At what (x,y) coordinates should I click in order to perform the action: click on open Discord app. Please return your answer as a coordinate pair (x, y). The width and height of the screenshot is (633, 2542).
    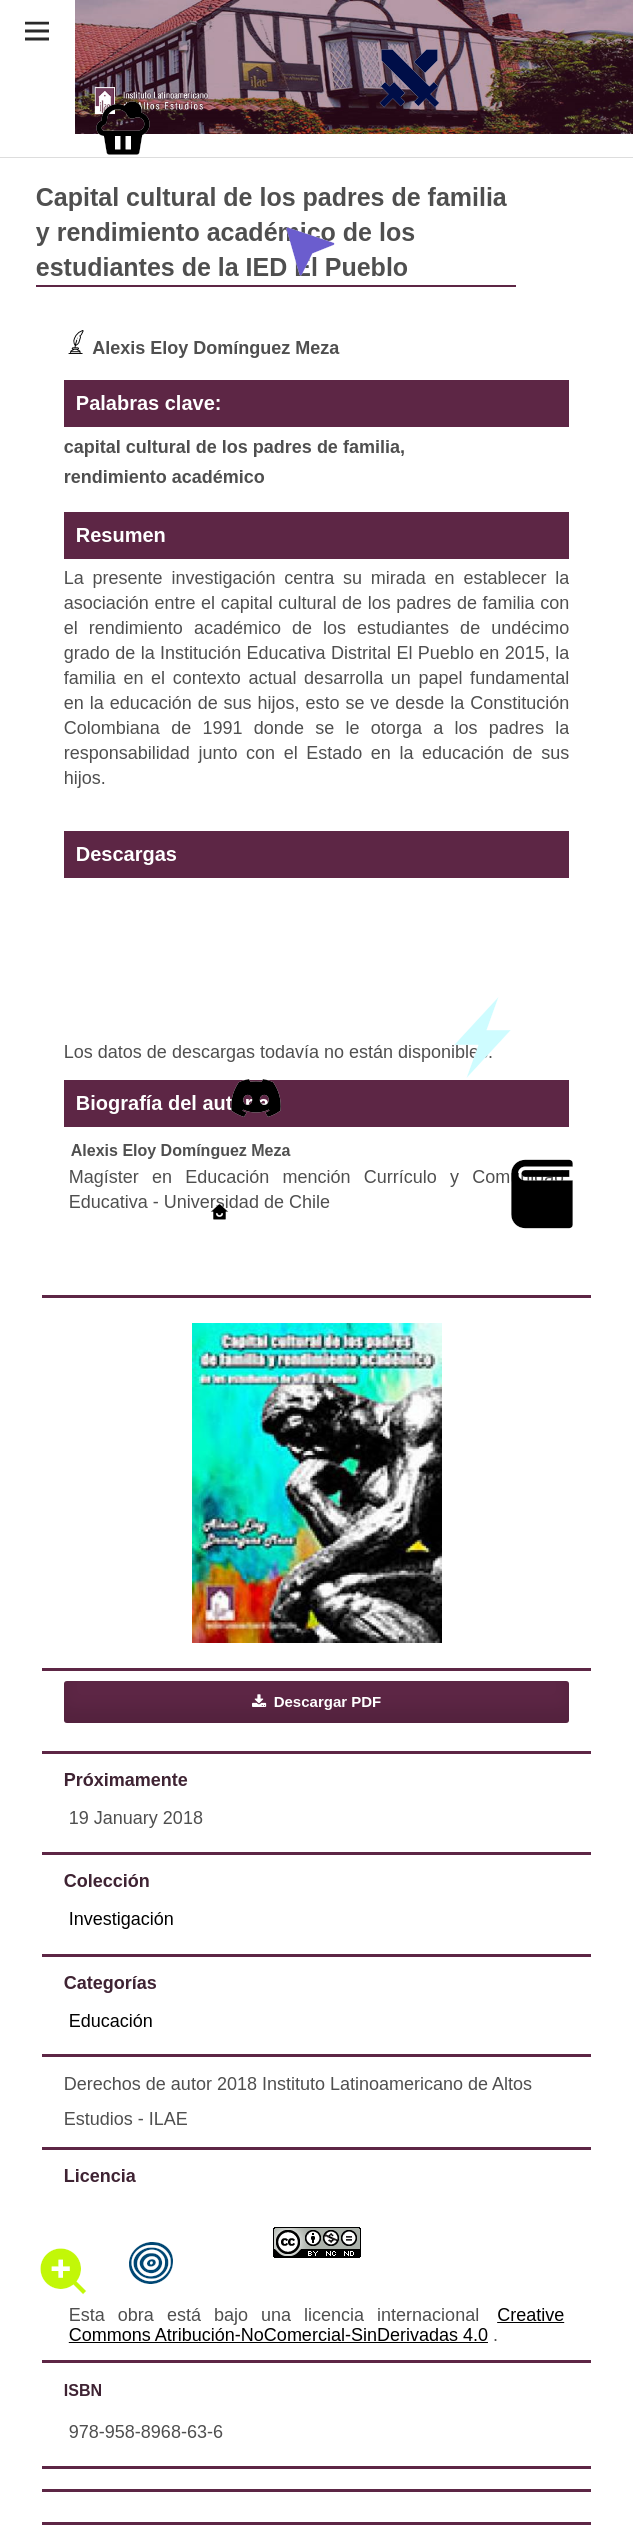
    Looking at the image, I should click on (256, 1098).